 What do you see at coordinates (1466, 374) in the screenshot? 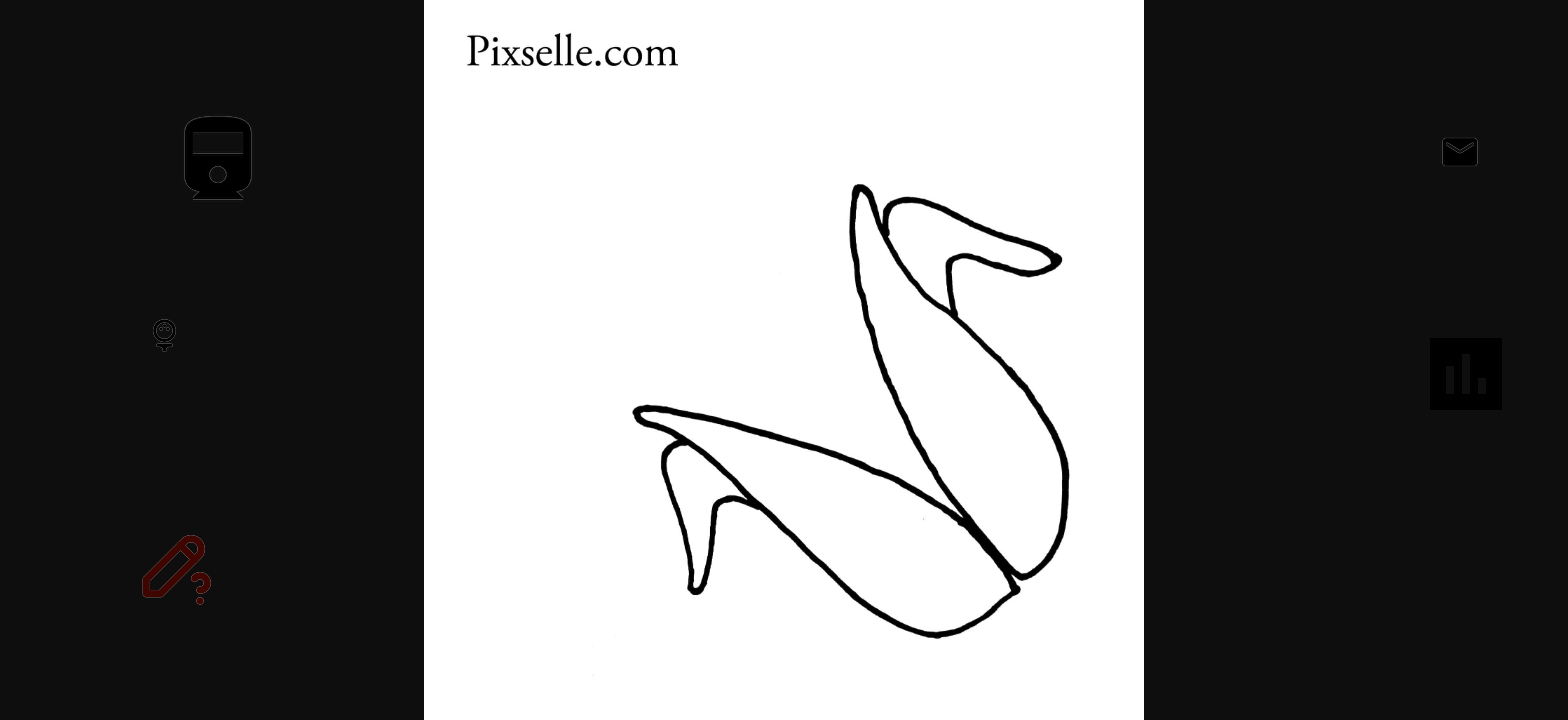
I see `view poll results` at bounding box center [1466, 374].